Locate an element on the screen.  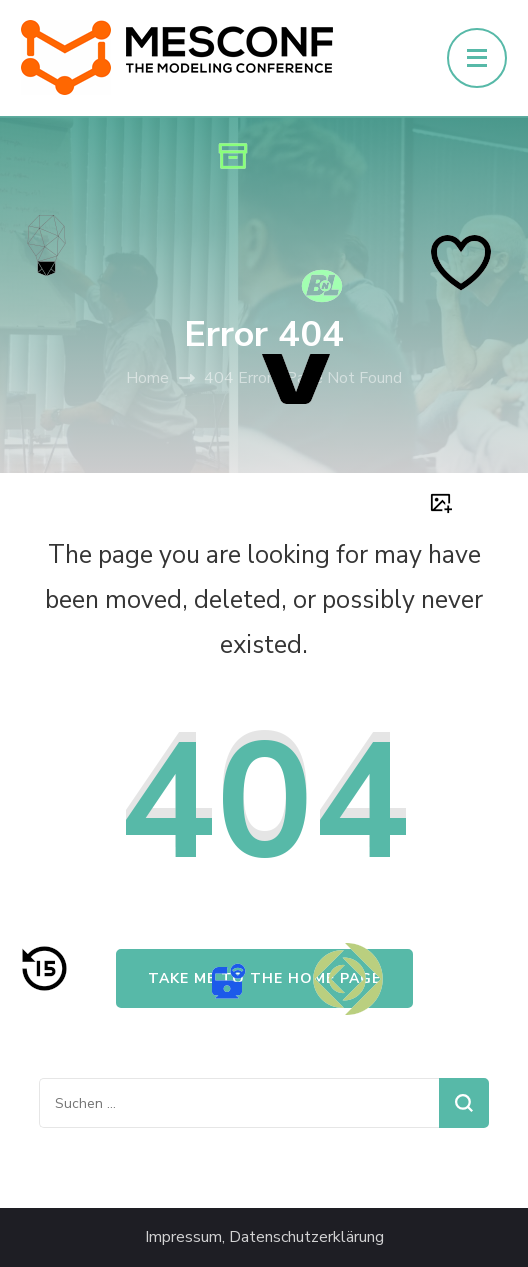
claris app or service logo is located at coordinates (348, 979).